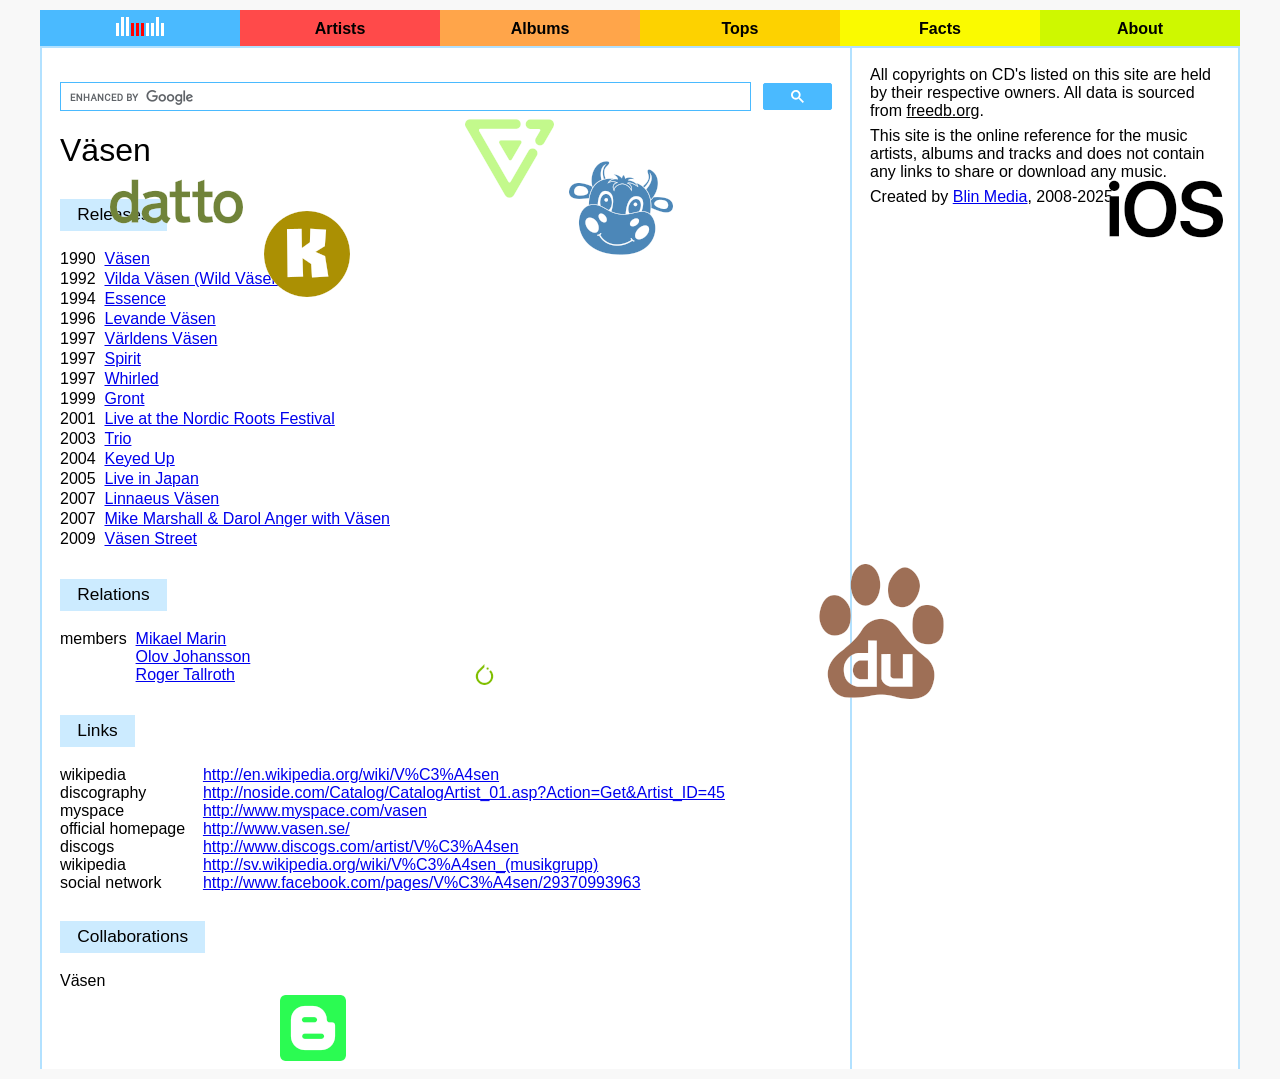 The image size is (1280, 1079). What do you see at coordinates (621, 208) in the screenshot?
I see `open the HappyCow app for finding vegan and vegetarian restaurants` at bounding box center [621, 208].